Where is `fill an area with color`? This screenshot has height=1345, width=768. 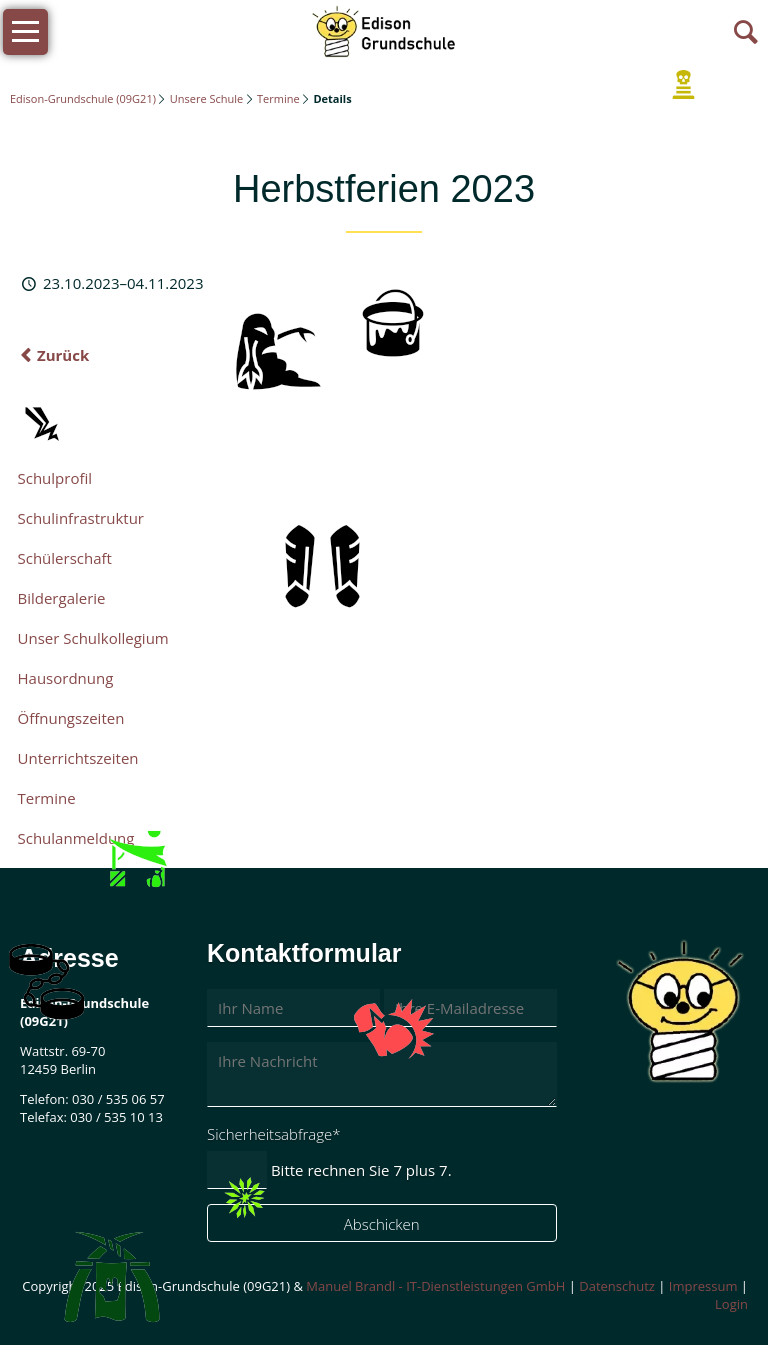 fill an area with color is located at coordinates (393, 323).